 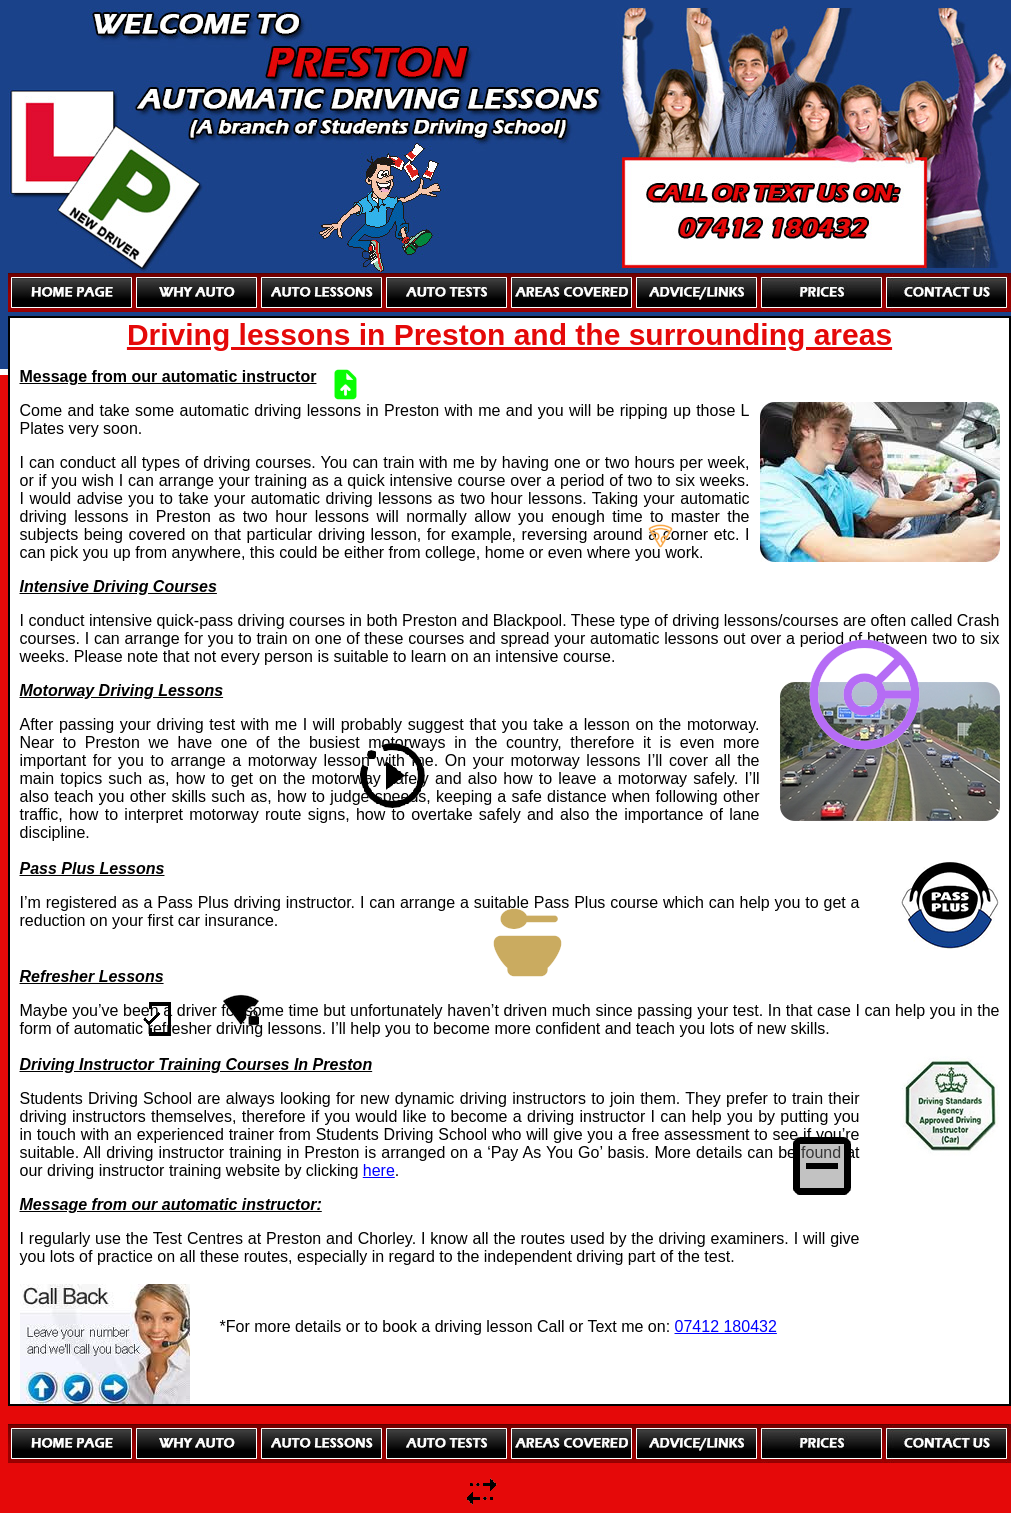 I want to click on indicates multiple stops on a route, so click(x=481, y=1491).